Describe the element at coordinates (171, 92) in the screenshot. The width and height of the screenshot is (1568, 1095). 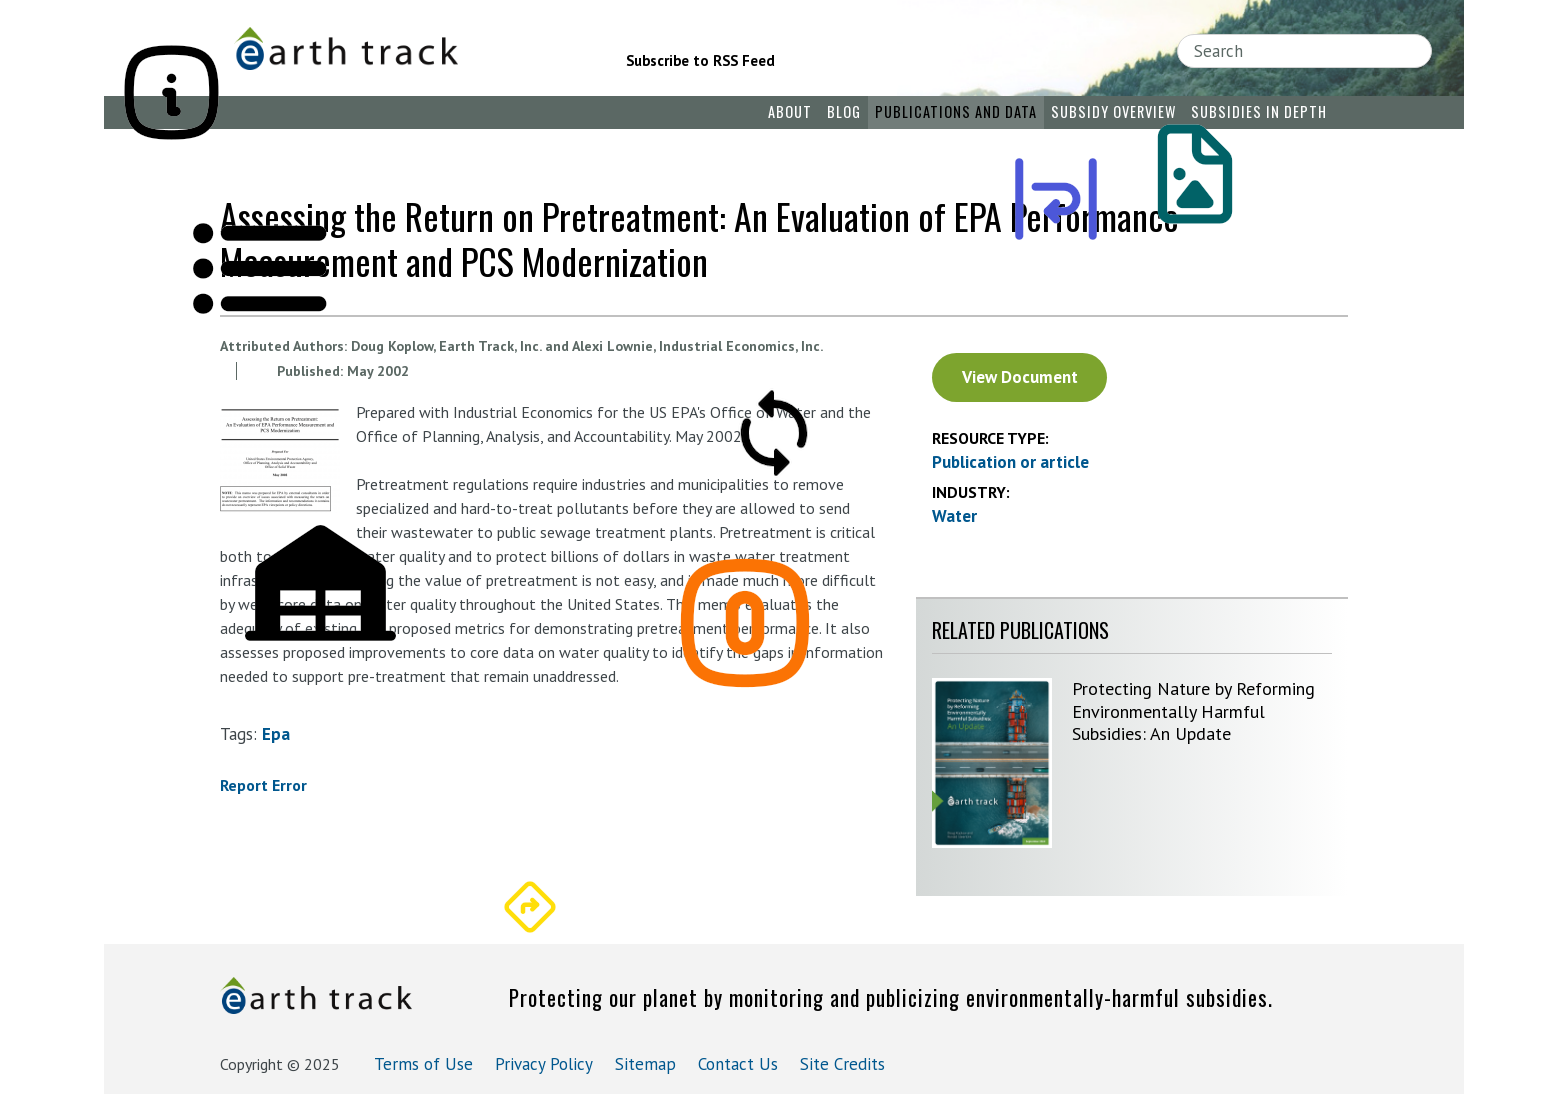
I see `view more information or details` at that location.